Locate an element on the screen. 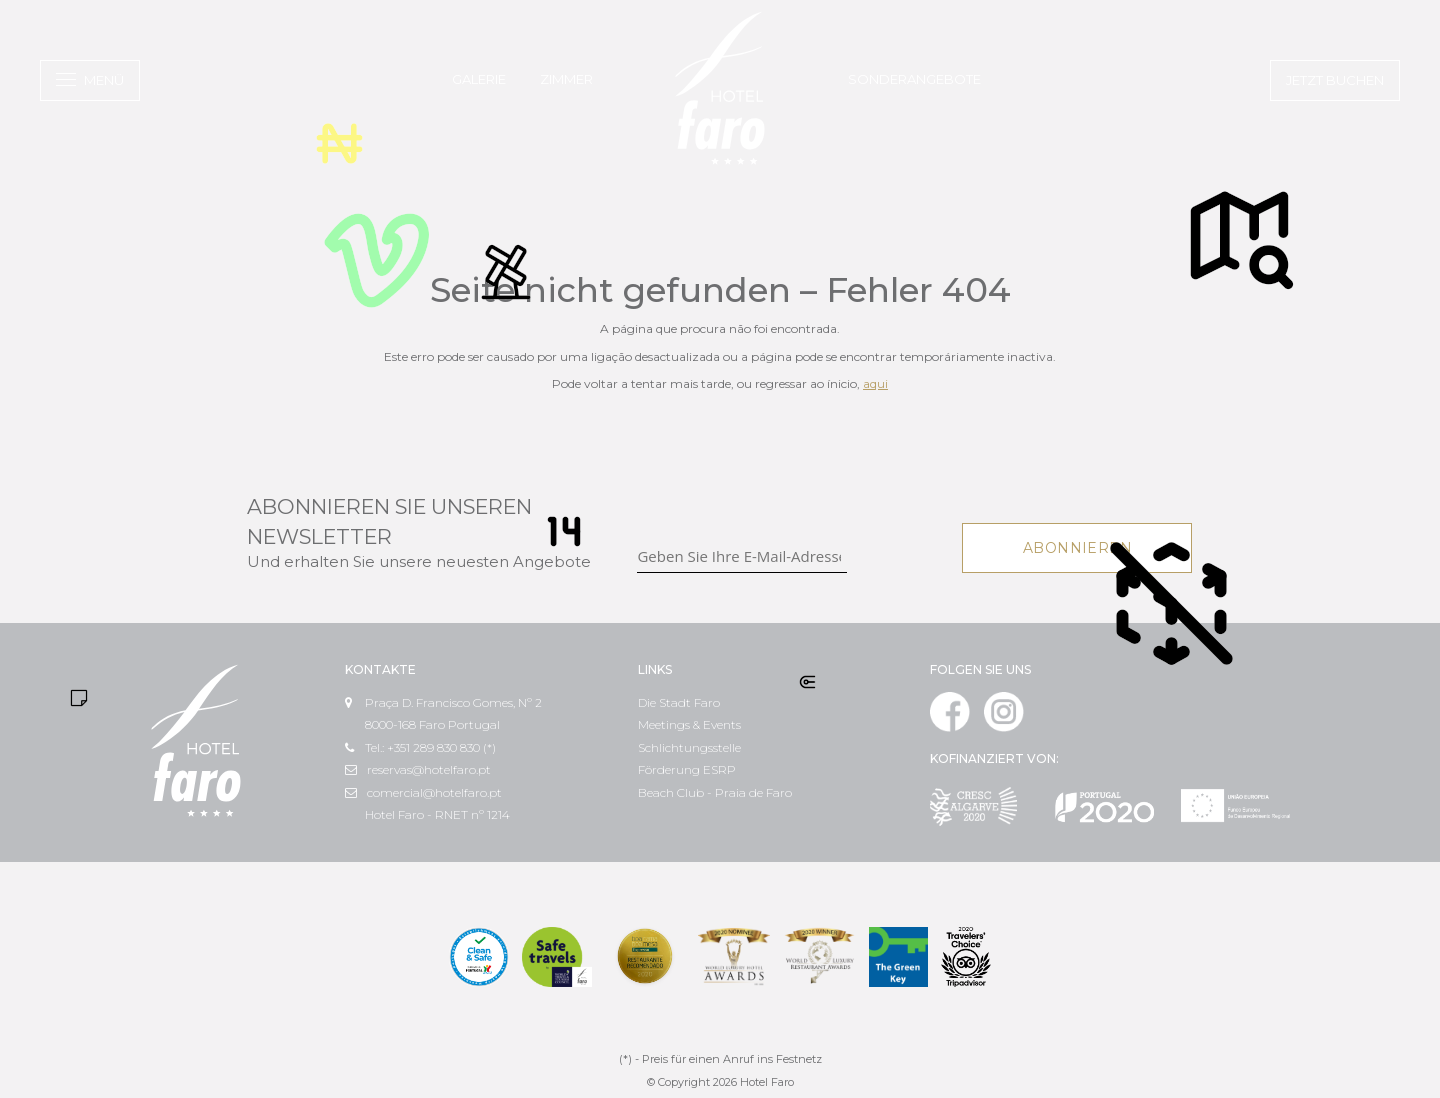  create a new note is located at coordinates (79, 698).